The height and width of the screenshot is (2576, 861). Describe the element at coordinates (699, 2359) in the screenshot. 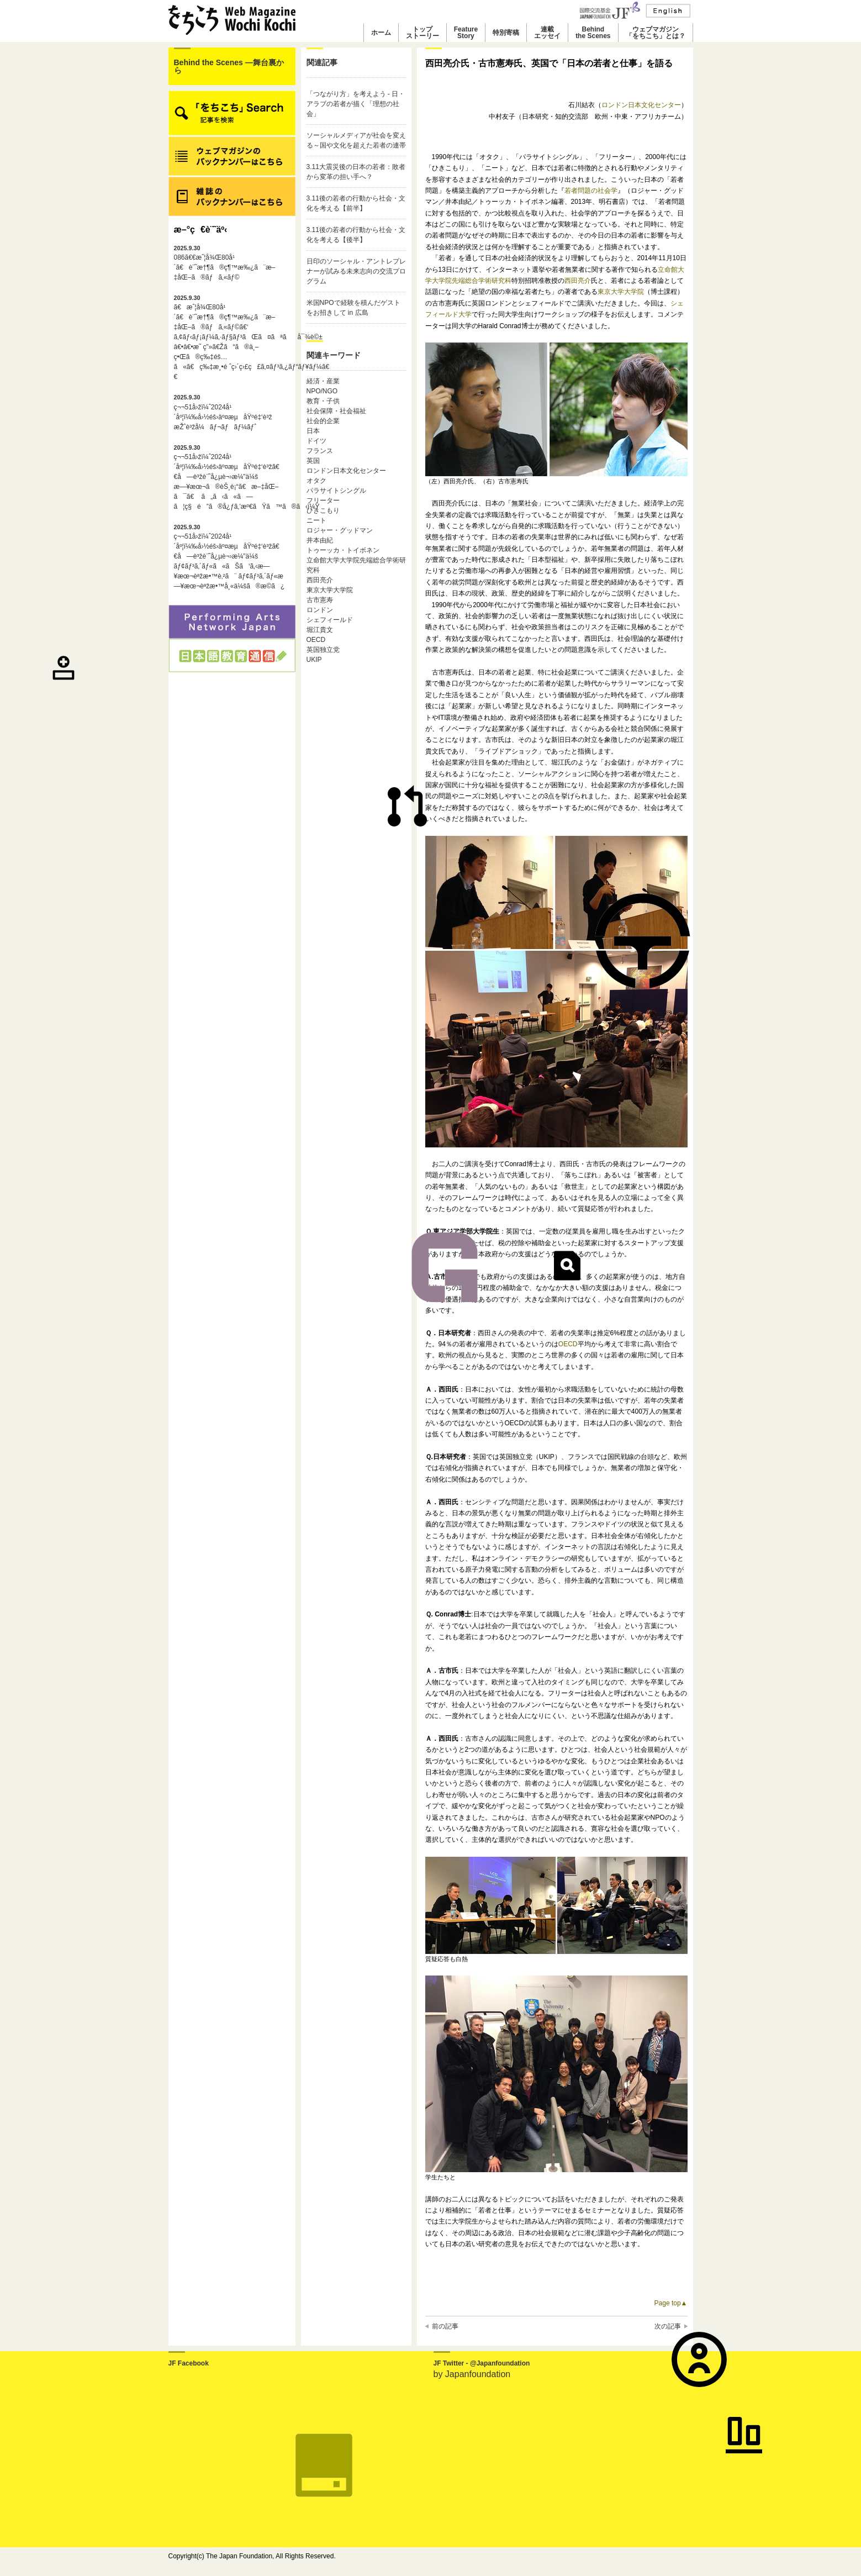

I see `access your account or profile` at that location.